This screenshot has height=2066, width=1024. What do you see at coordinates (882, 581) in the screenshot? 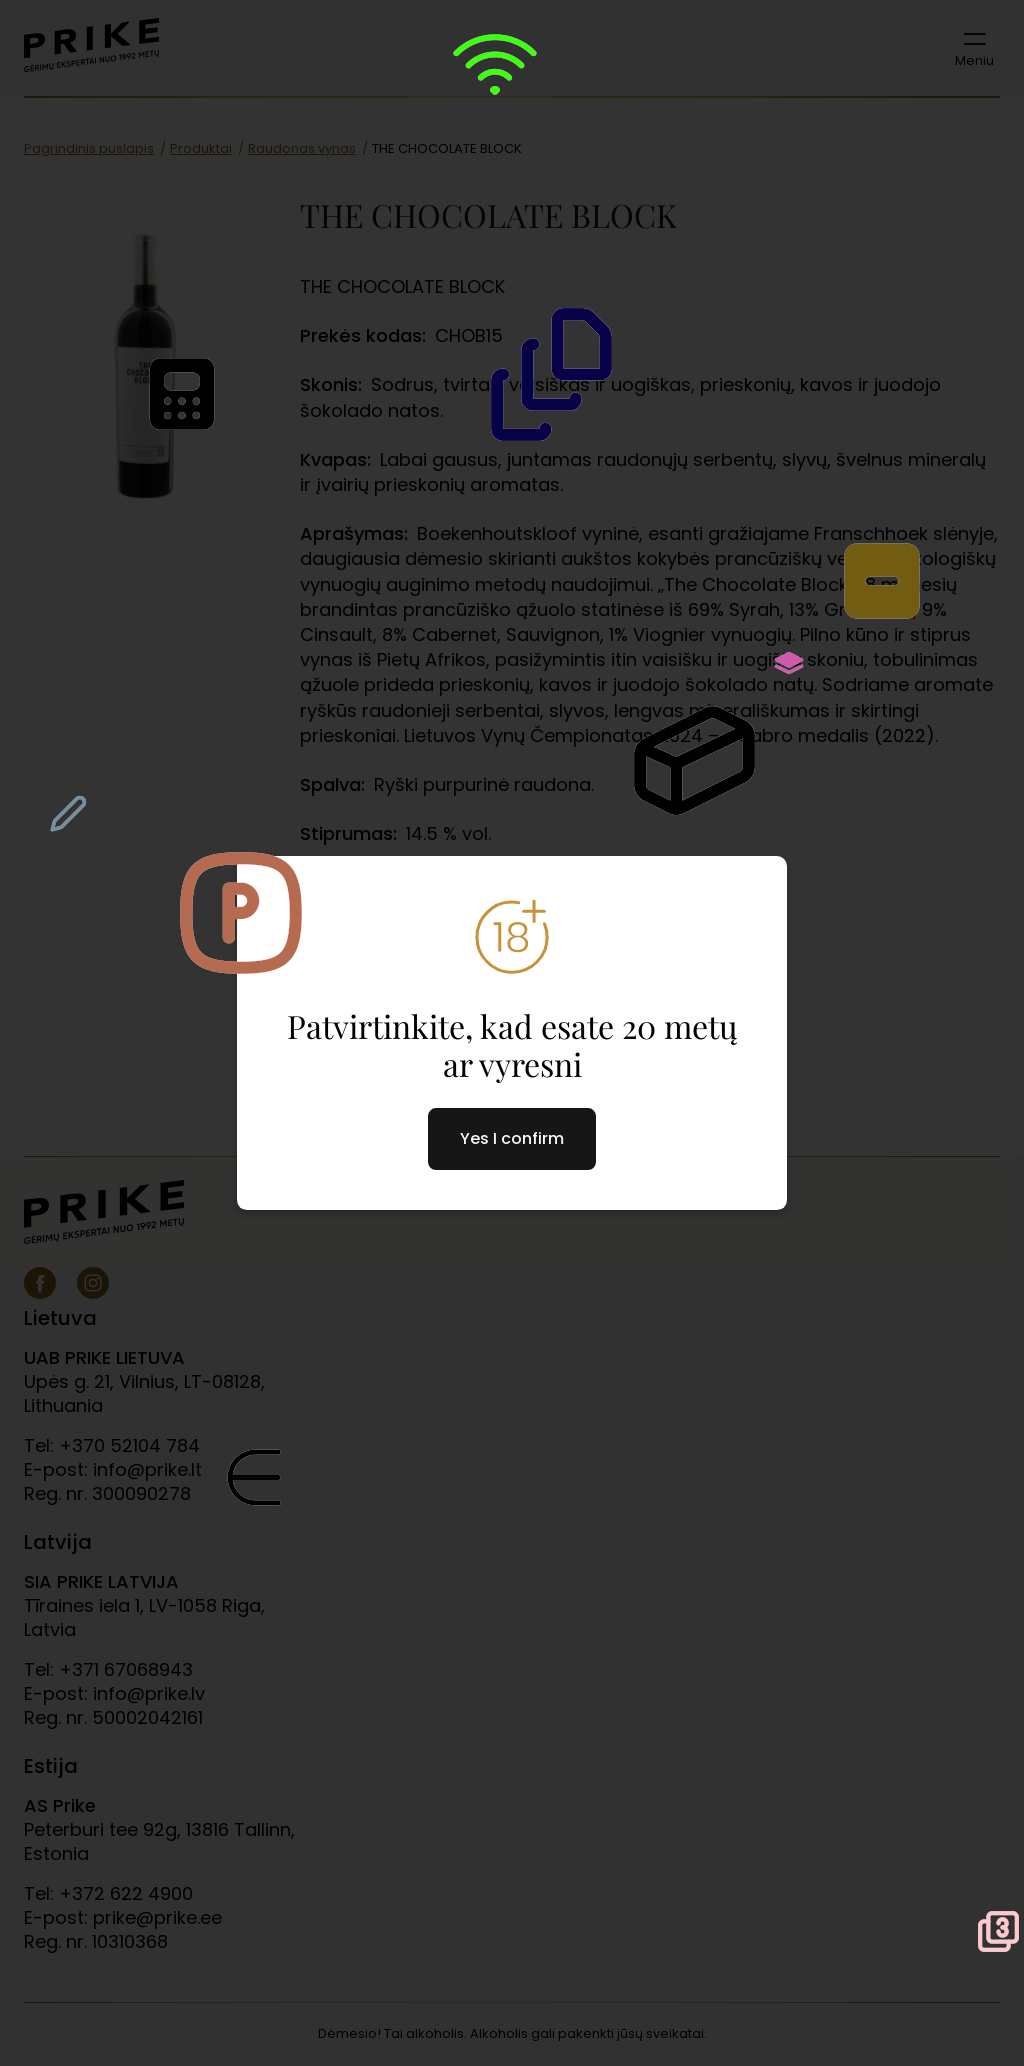
I see `remove or delete an item` at bounding box center [882, 581].